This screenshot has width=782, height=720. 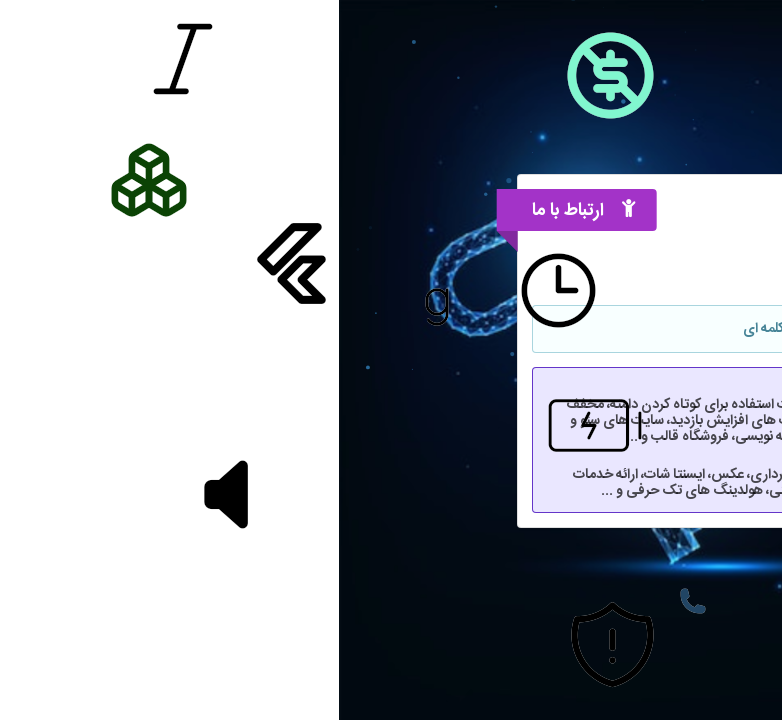 I want to click on apply italic formatting to selected text, so click(x=183, y=59).